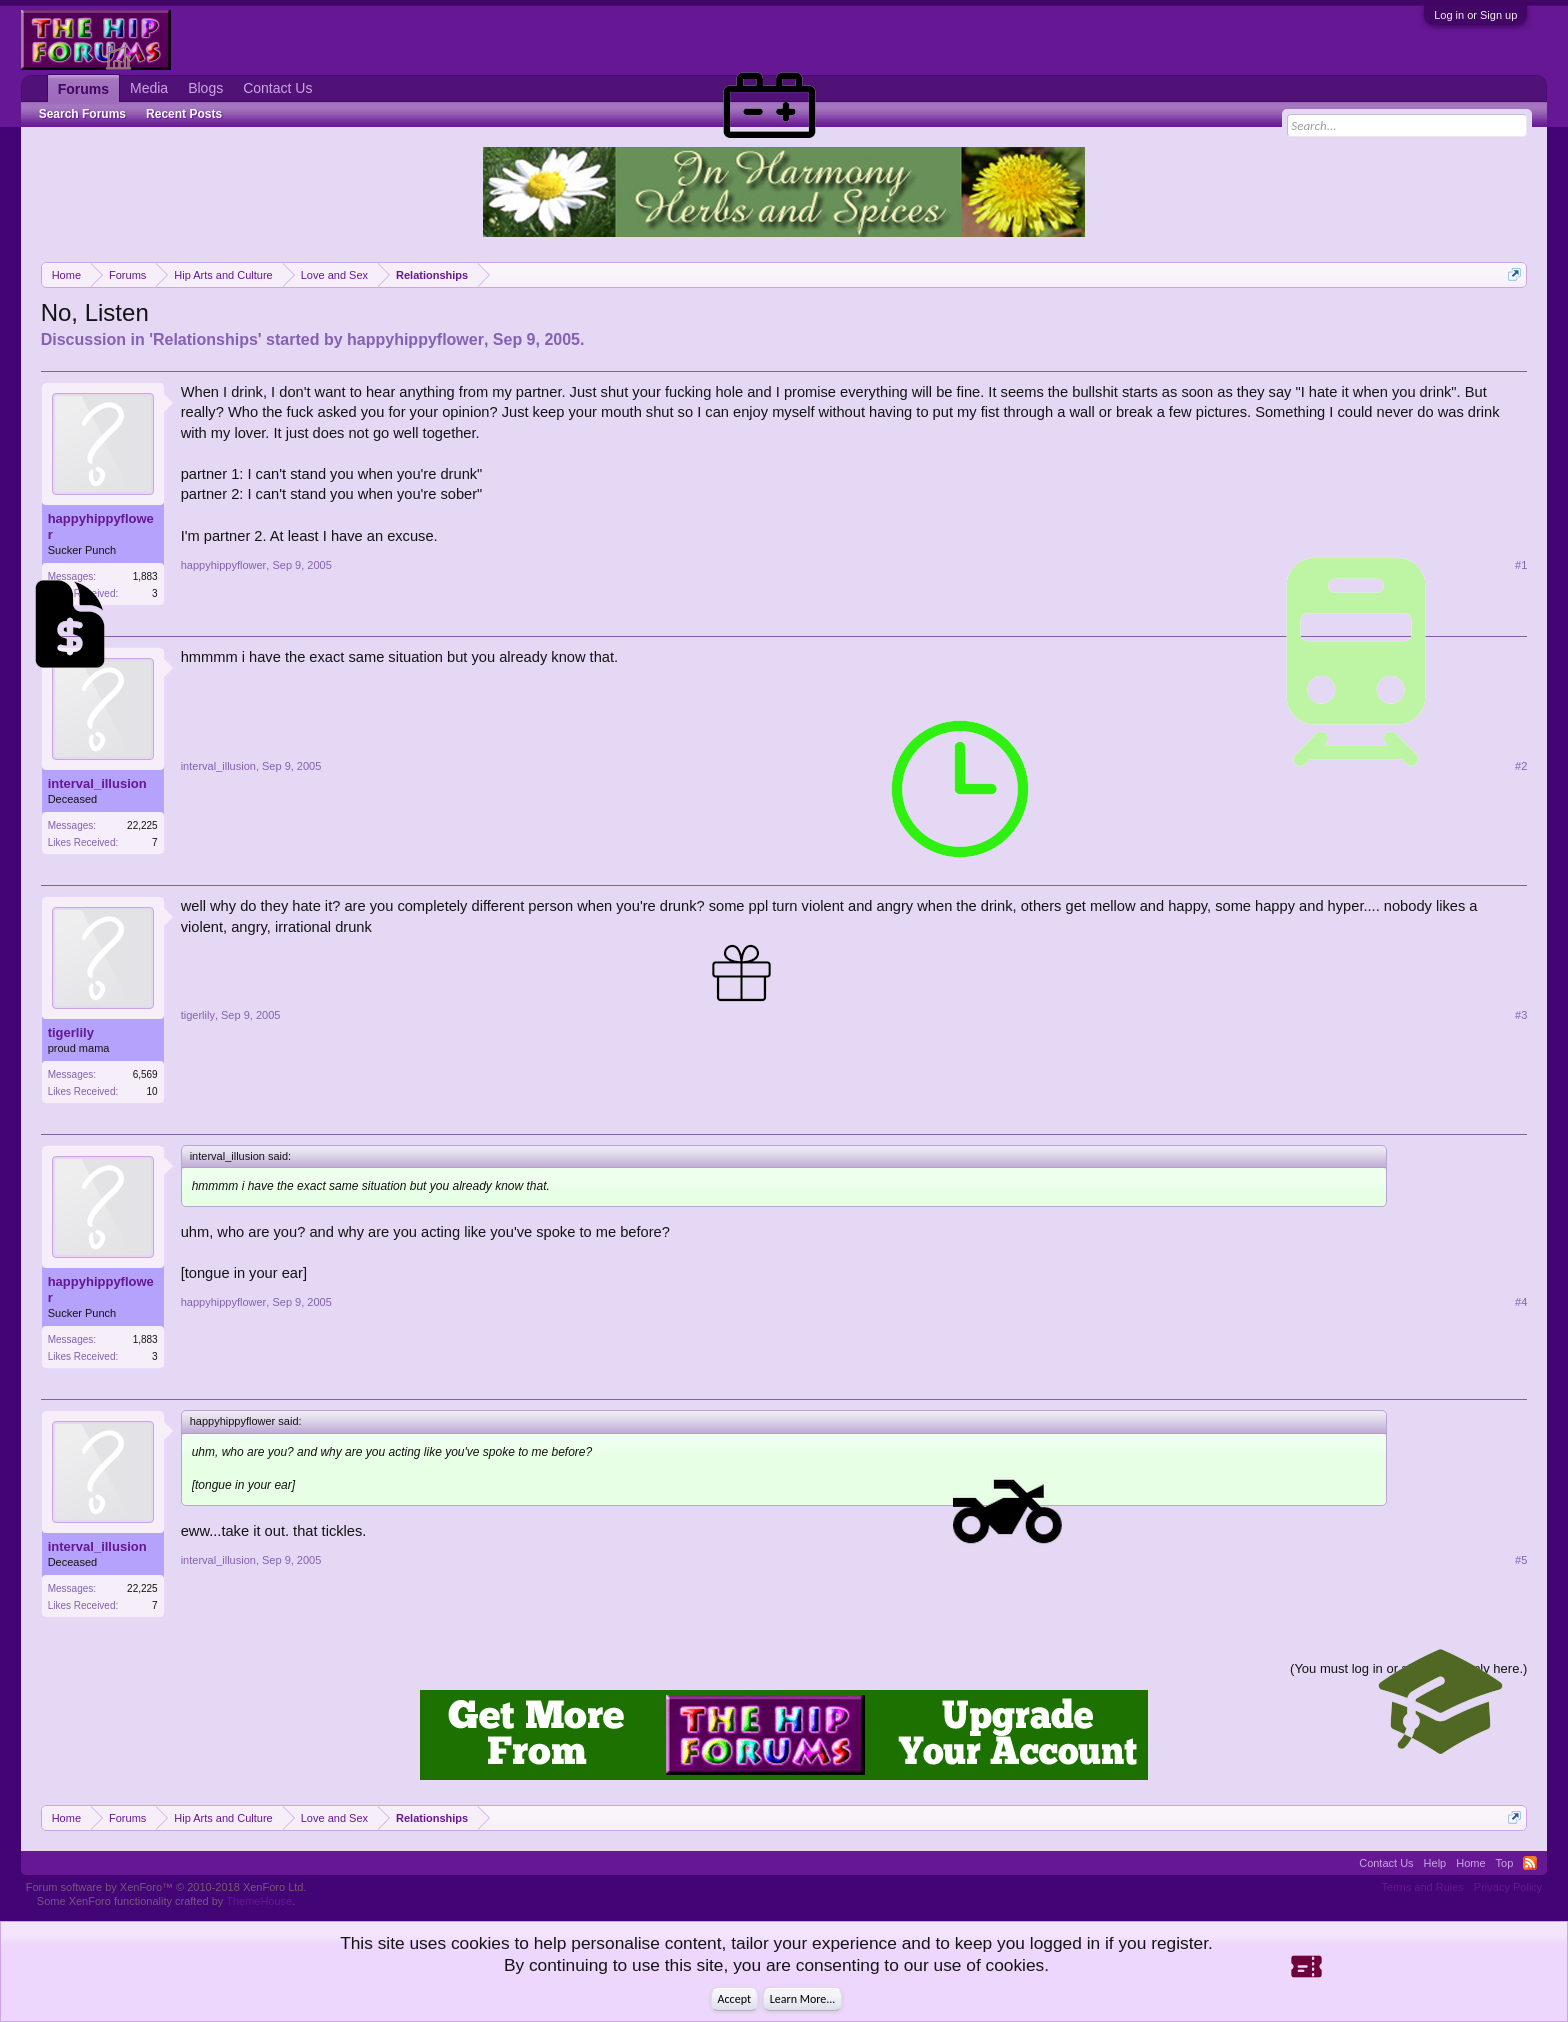  I want to click on check vehicle battery status, so click(769, 108).